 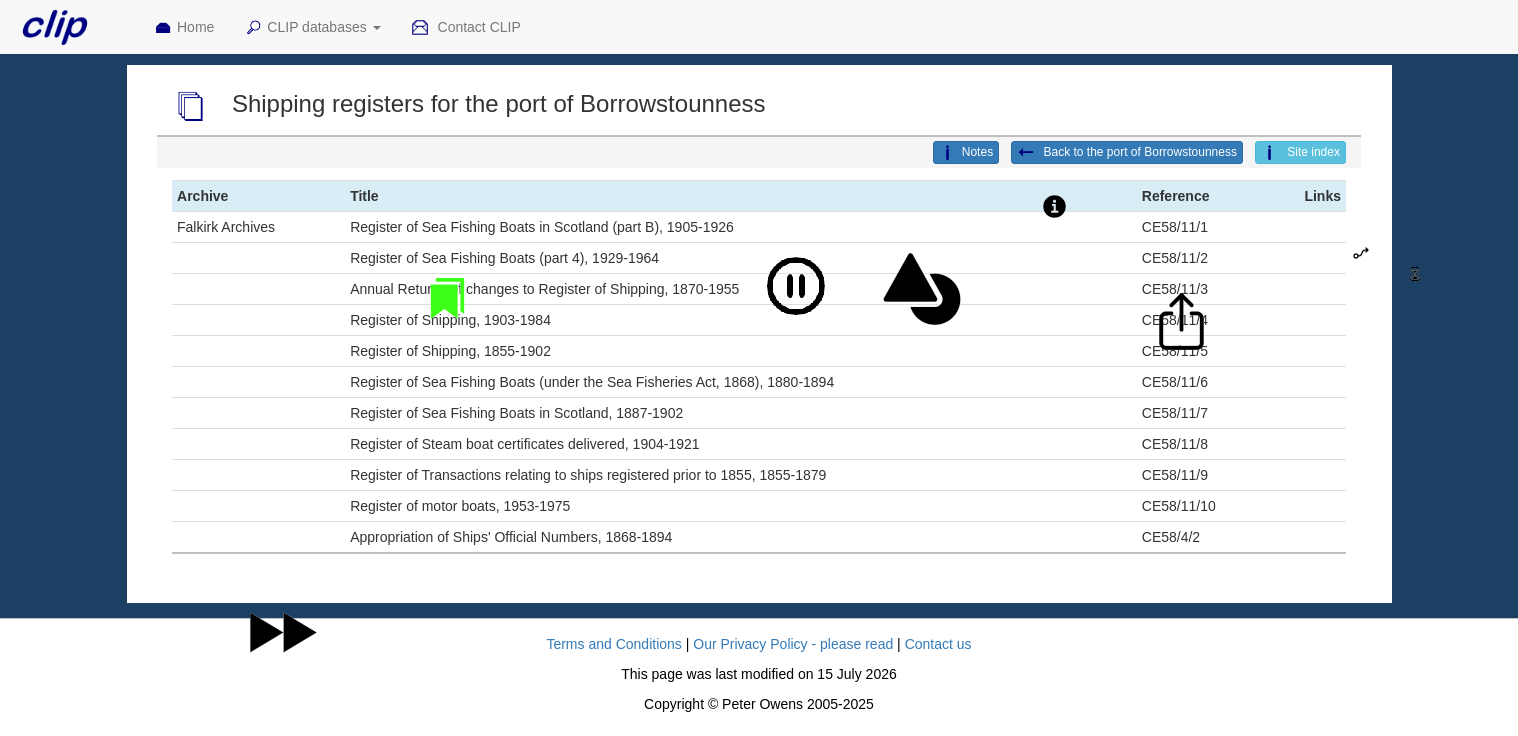 I want to click on view more information or details, so click(x=1054, y=206).